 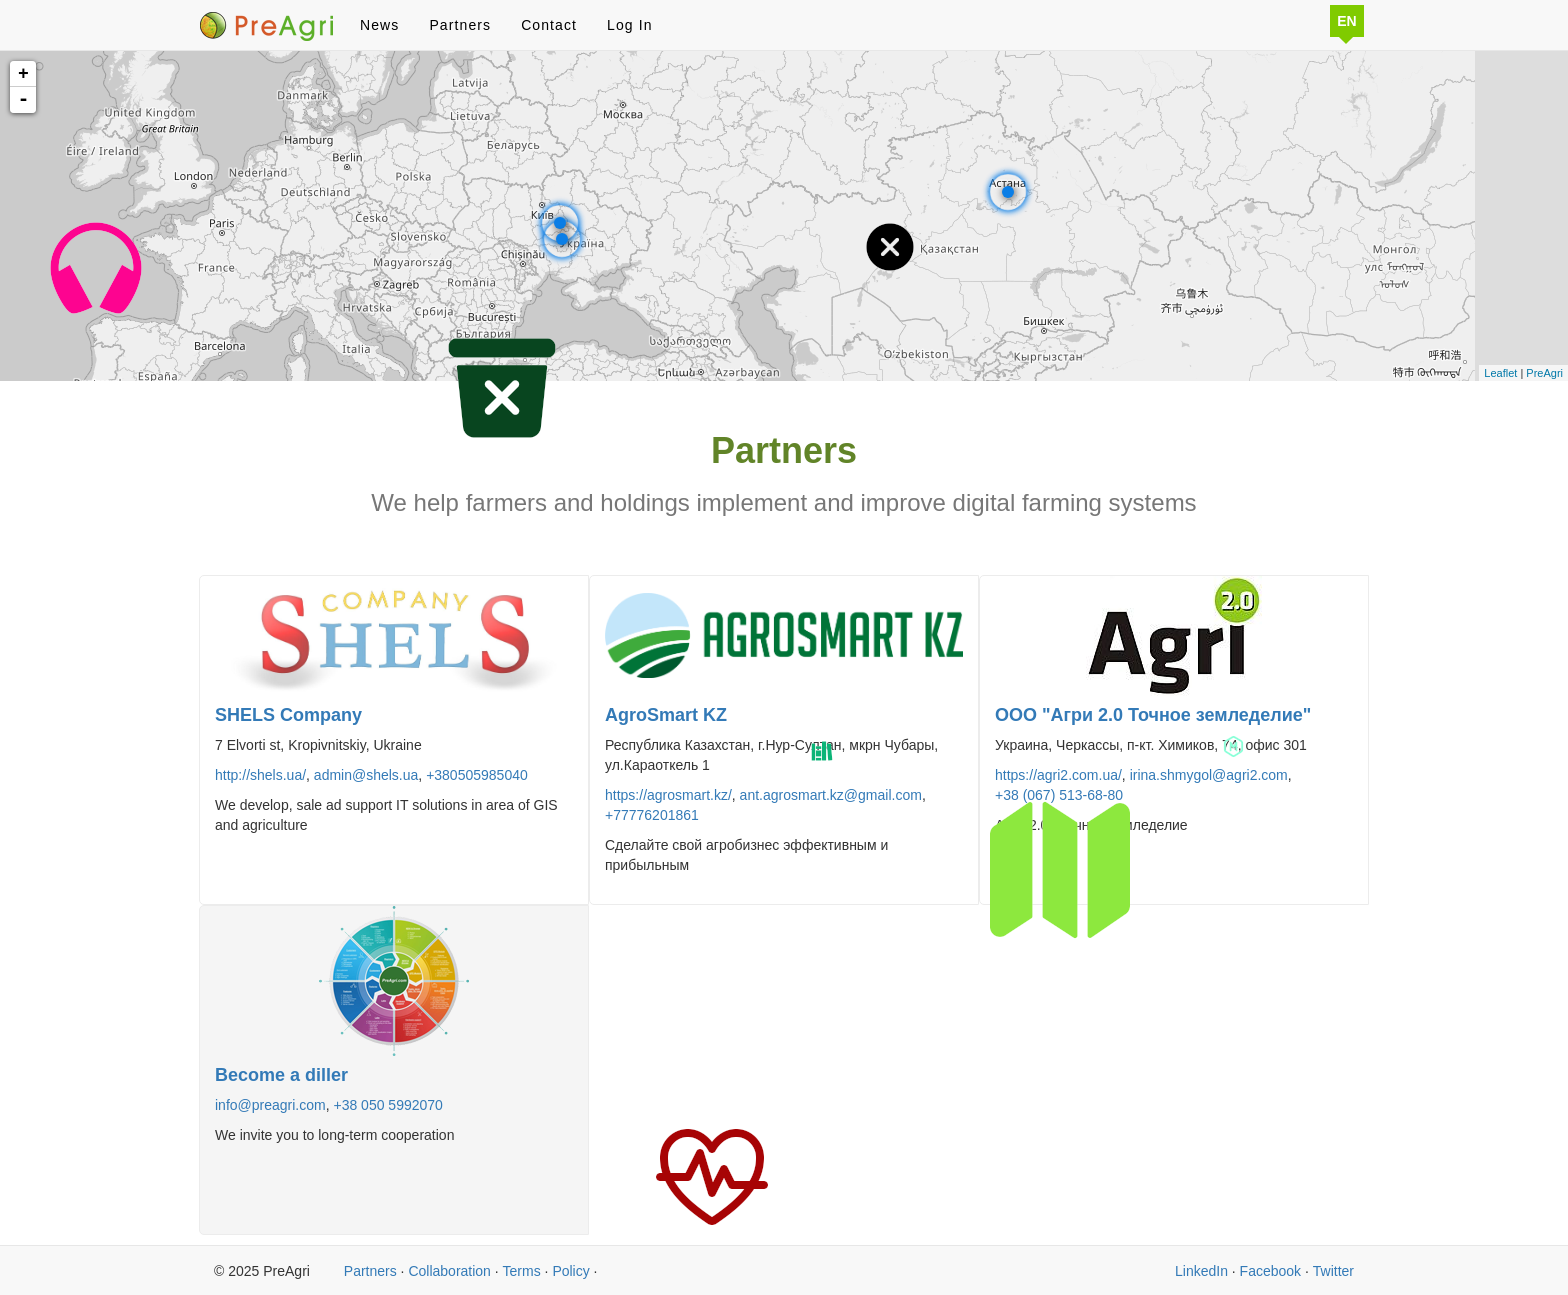 I want to click on open the map view, so click(x=1060, y=870).